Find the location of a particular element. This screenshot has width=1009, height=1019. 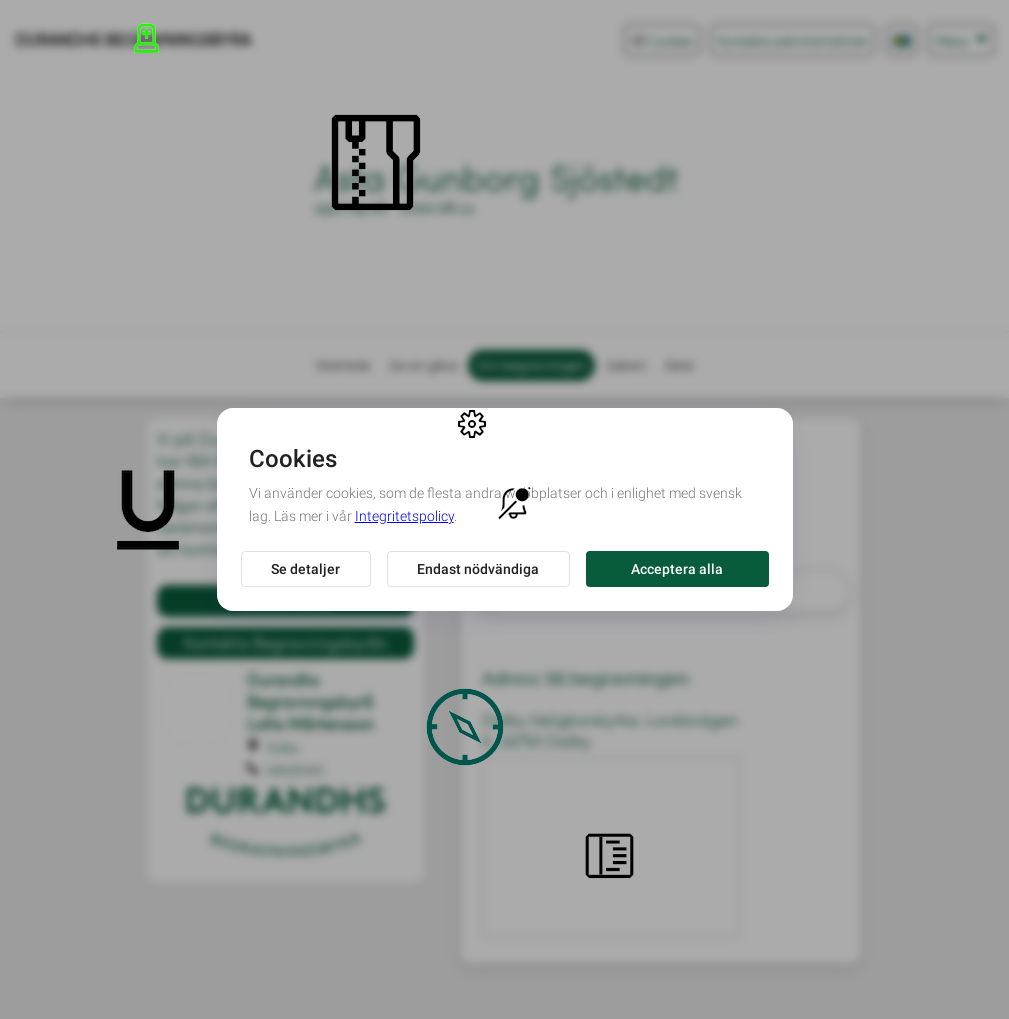

indicates a compressed or zipped file is located at coordinates (372, 162).